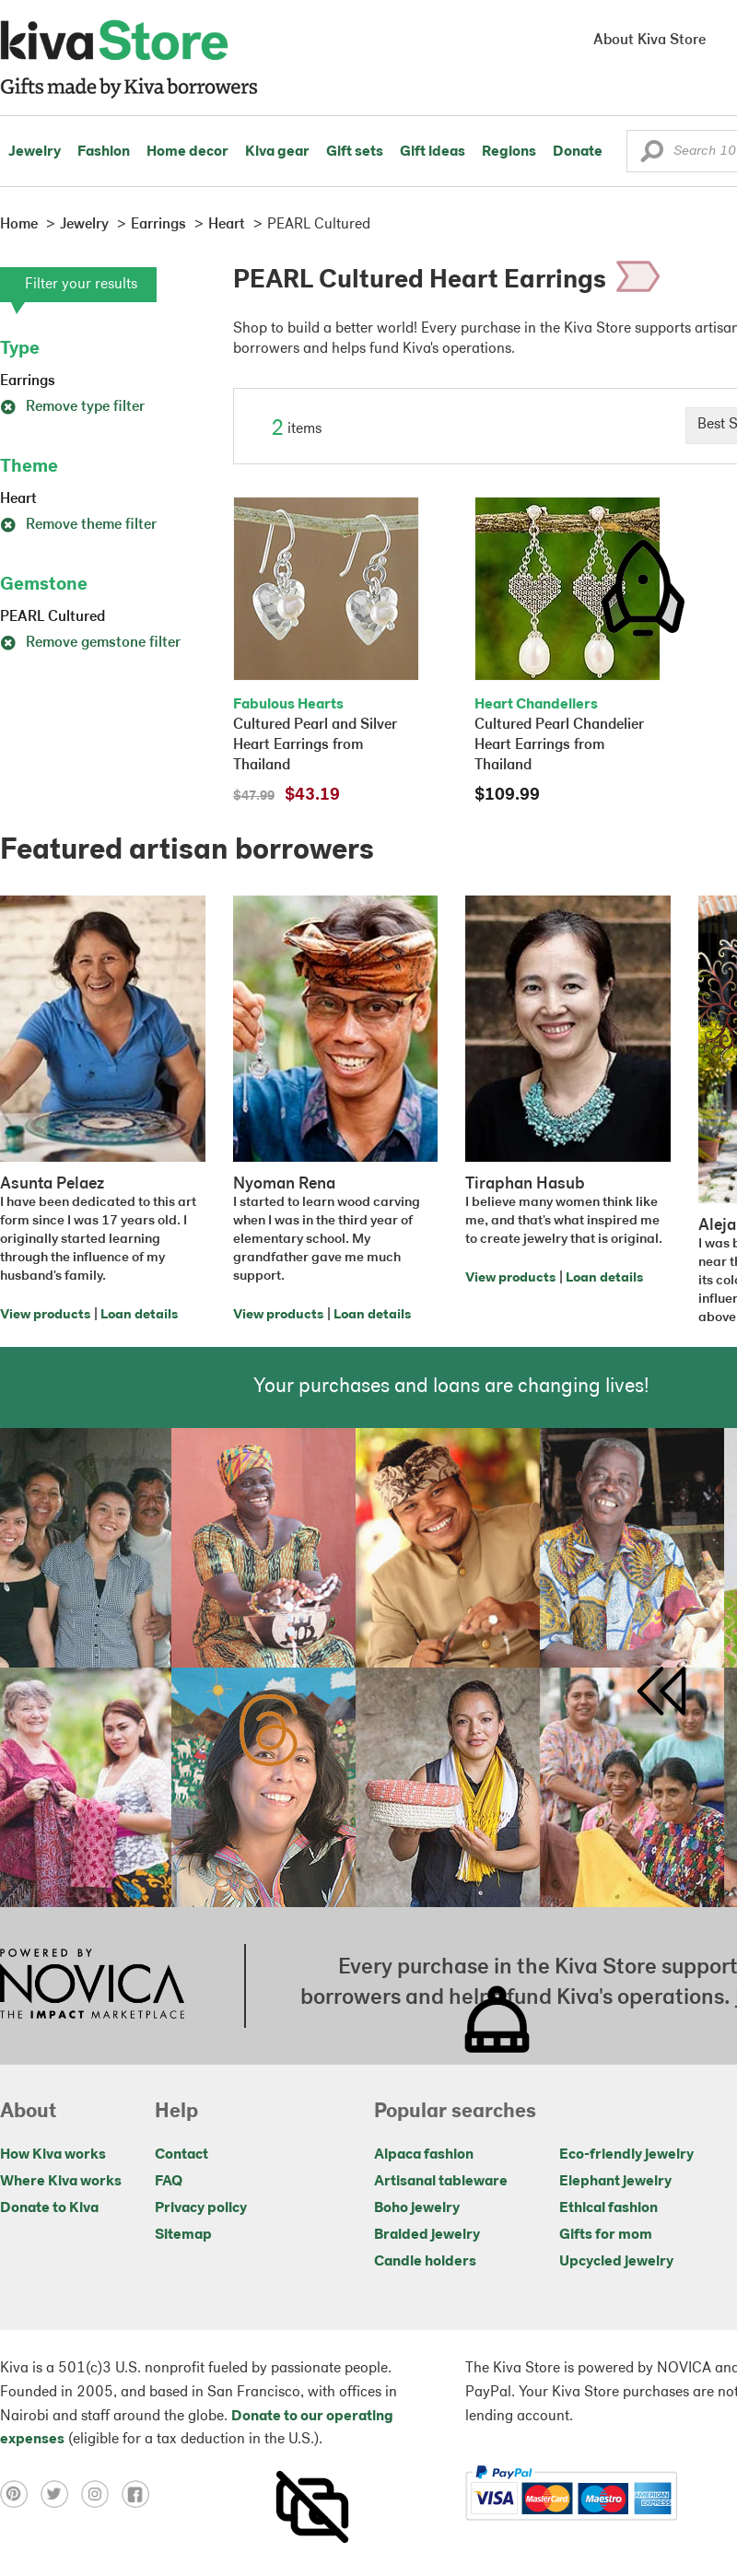  Describe the element at coordinates (497, 2022) in the screenshot. I see `select winter or cold weather category` at that location.